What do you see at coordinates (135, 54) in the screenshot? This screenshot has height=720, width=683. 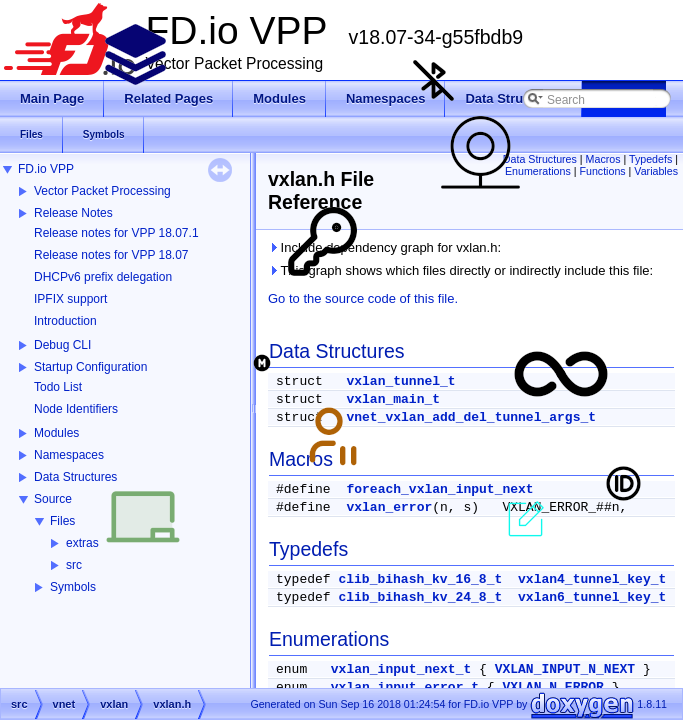 I see `view stacked layers or content` at bounding box center [135, 54].